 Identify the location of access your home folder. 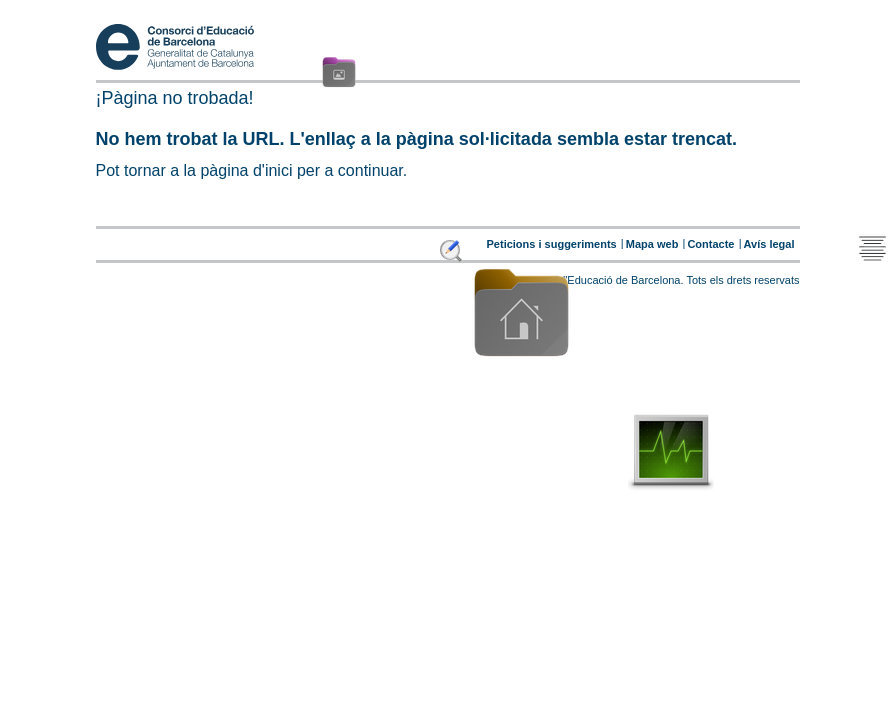
(521, 312).